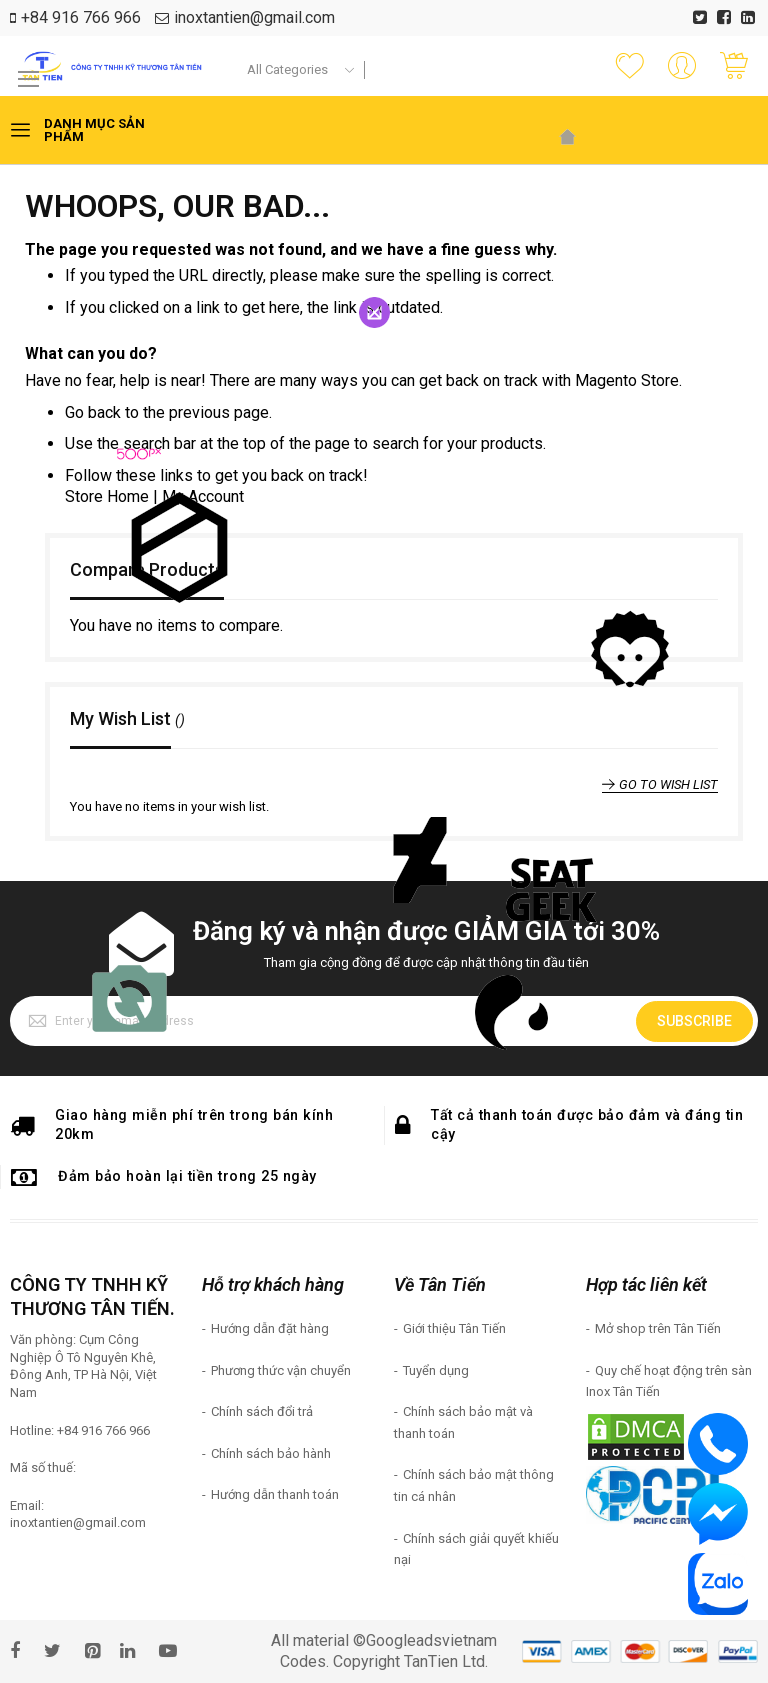  What do you see at coordinates (139, 454) in the screenshot?
I see `open the 500px photography platform` at bounding box center [139, 454].